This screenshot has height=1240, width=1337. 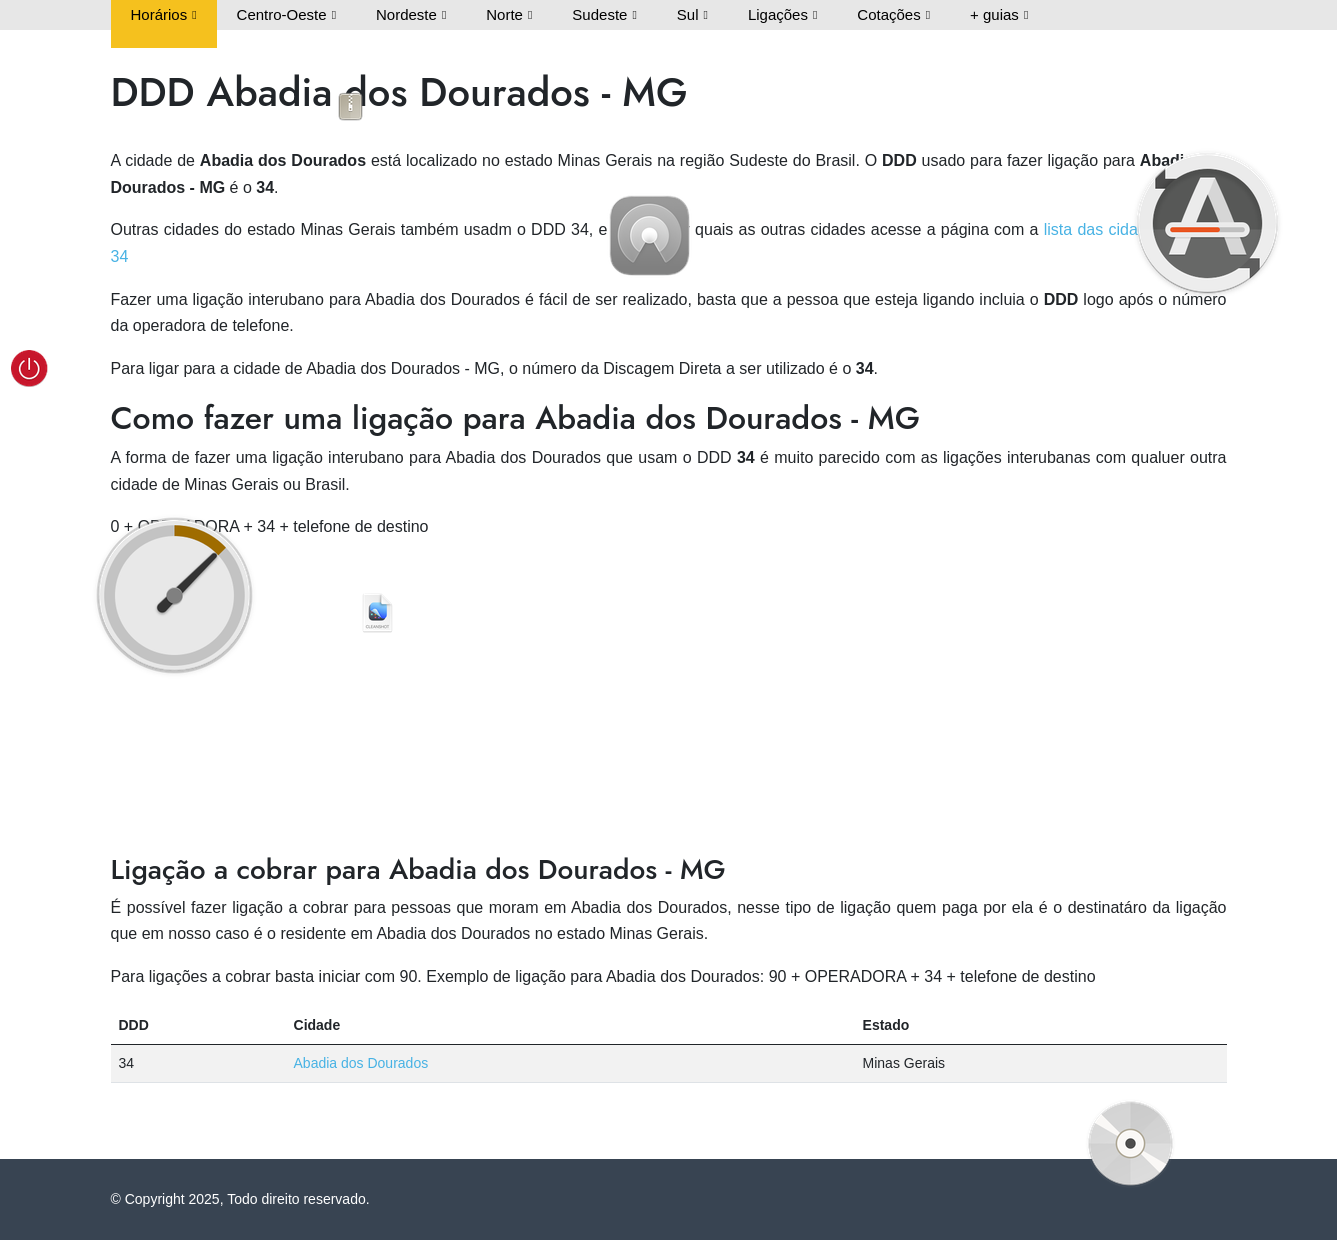 What do you see at coordinates (30, 369) in the screenshot?
I see `shut down or power off the system` at bounding box center [30, 369].